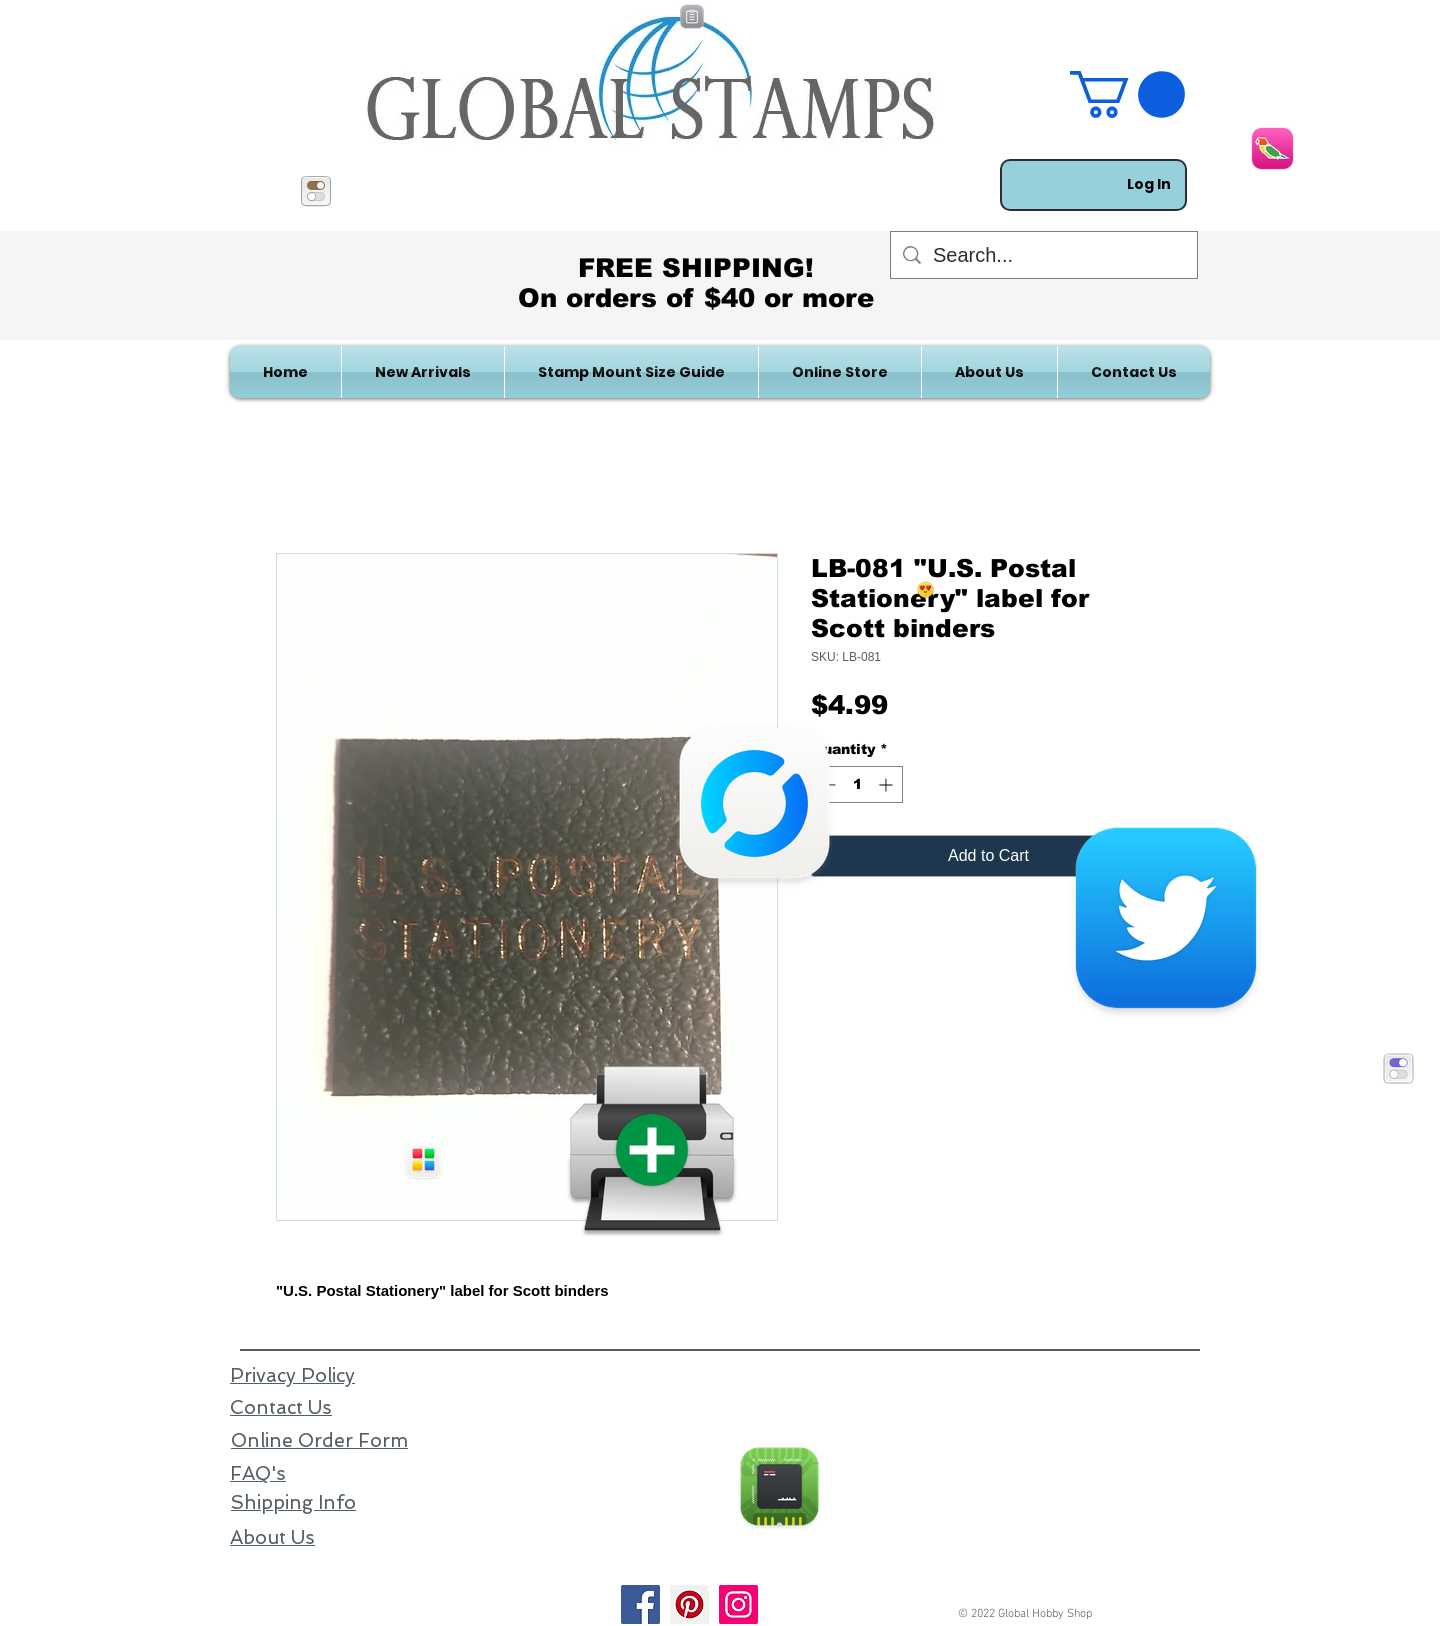 Image resolution: width=1440 pixels, height=1626 pixels. Describe the element at coordinates (1272, 148) in the screenshot. I see `open the alovoa dating app` at that location.